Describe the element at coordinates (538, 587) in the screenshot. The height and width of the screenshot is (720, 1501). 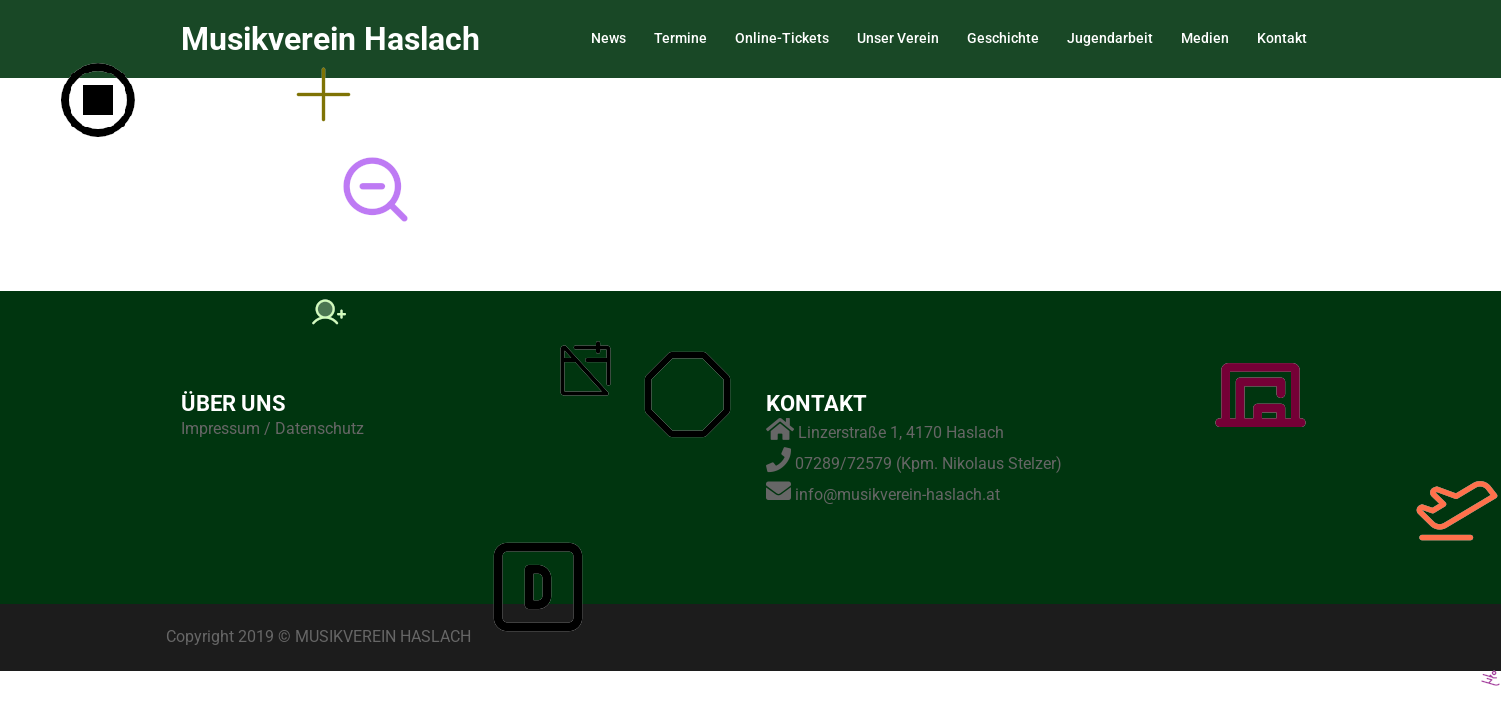
I see `indicates a "D" grade or rating` at that location.